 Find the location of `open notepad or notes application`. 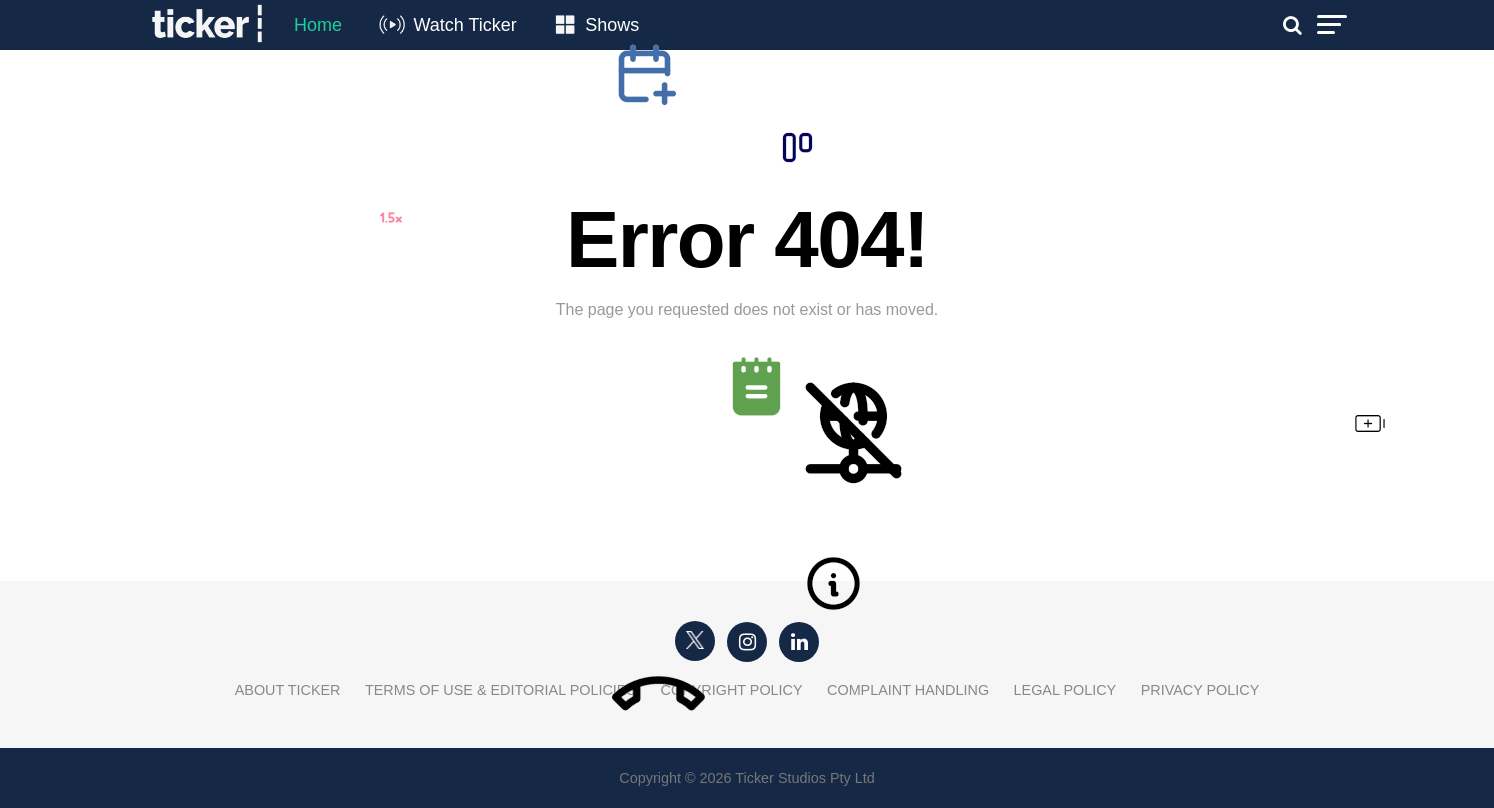

open notepad or notes application is located at coordinates (756, 387).